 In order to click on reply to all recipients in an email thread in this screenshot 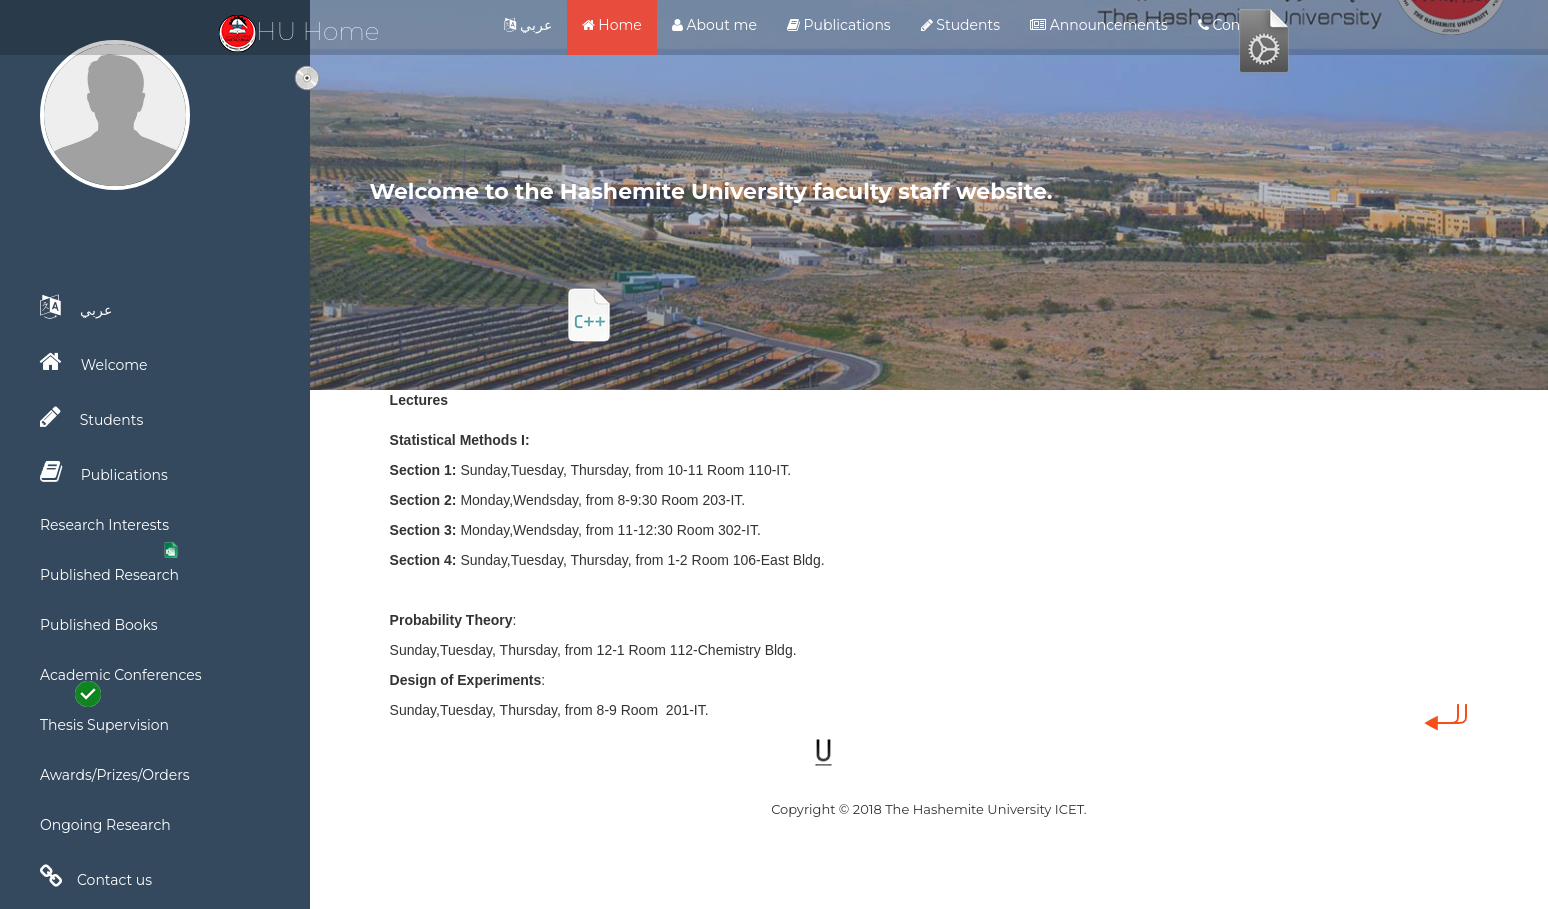, I will do `click(1445, 714)`.